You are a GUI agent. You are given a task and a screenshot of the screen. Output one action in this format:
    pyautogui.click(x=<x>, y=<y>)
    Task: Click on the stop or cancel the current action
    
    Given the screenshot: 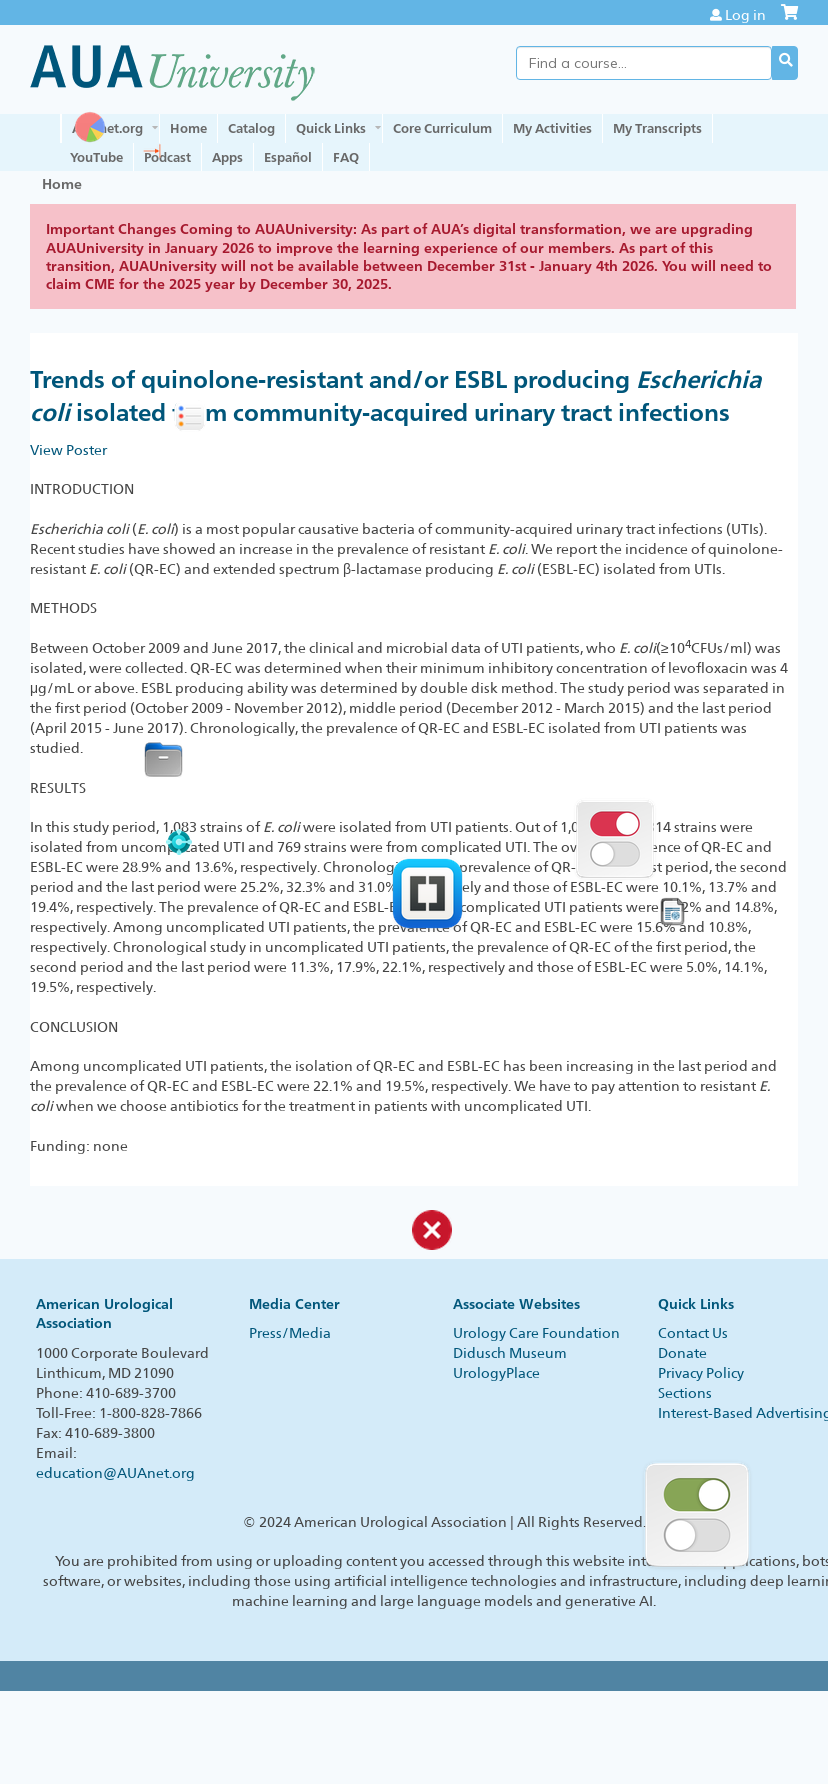 What is the action you would take?
    pyautogui.click(x=432, y=1230)
    